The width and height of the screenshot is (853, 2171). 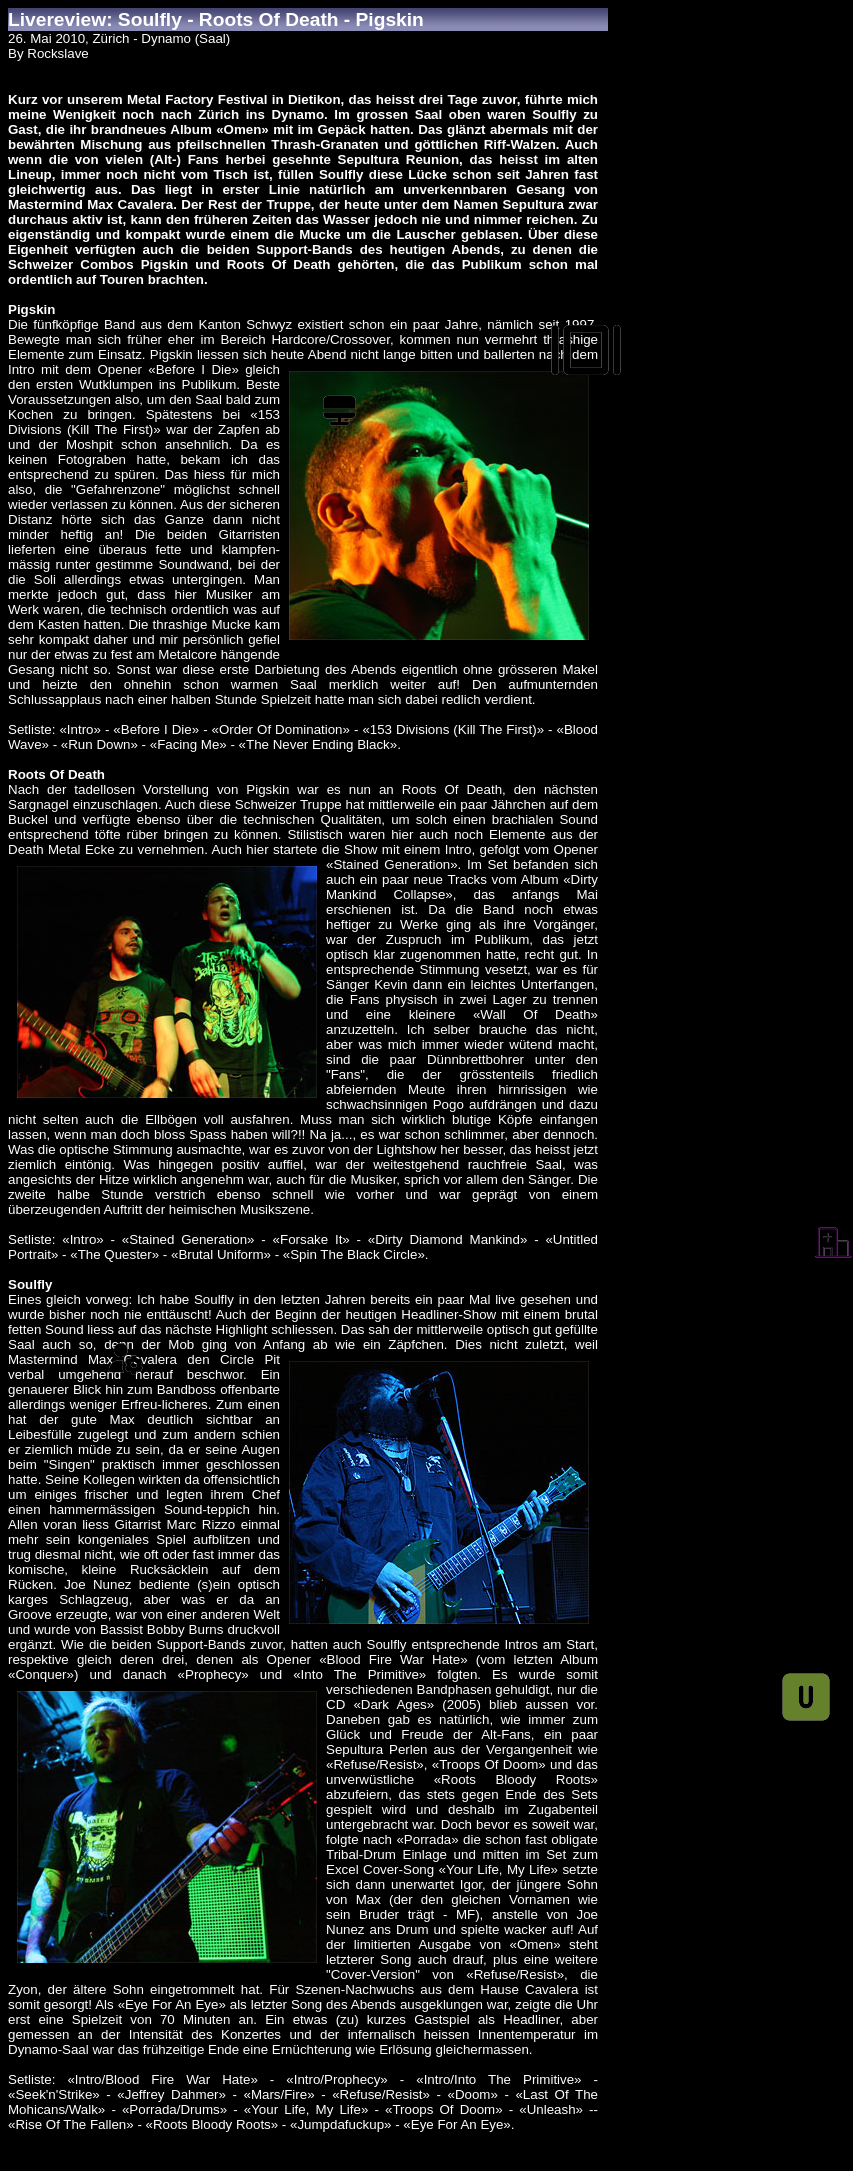 I want to click on find nearby hospitals or medical facilities, so click(x=831, y=1242).